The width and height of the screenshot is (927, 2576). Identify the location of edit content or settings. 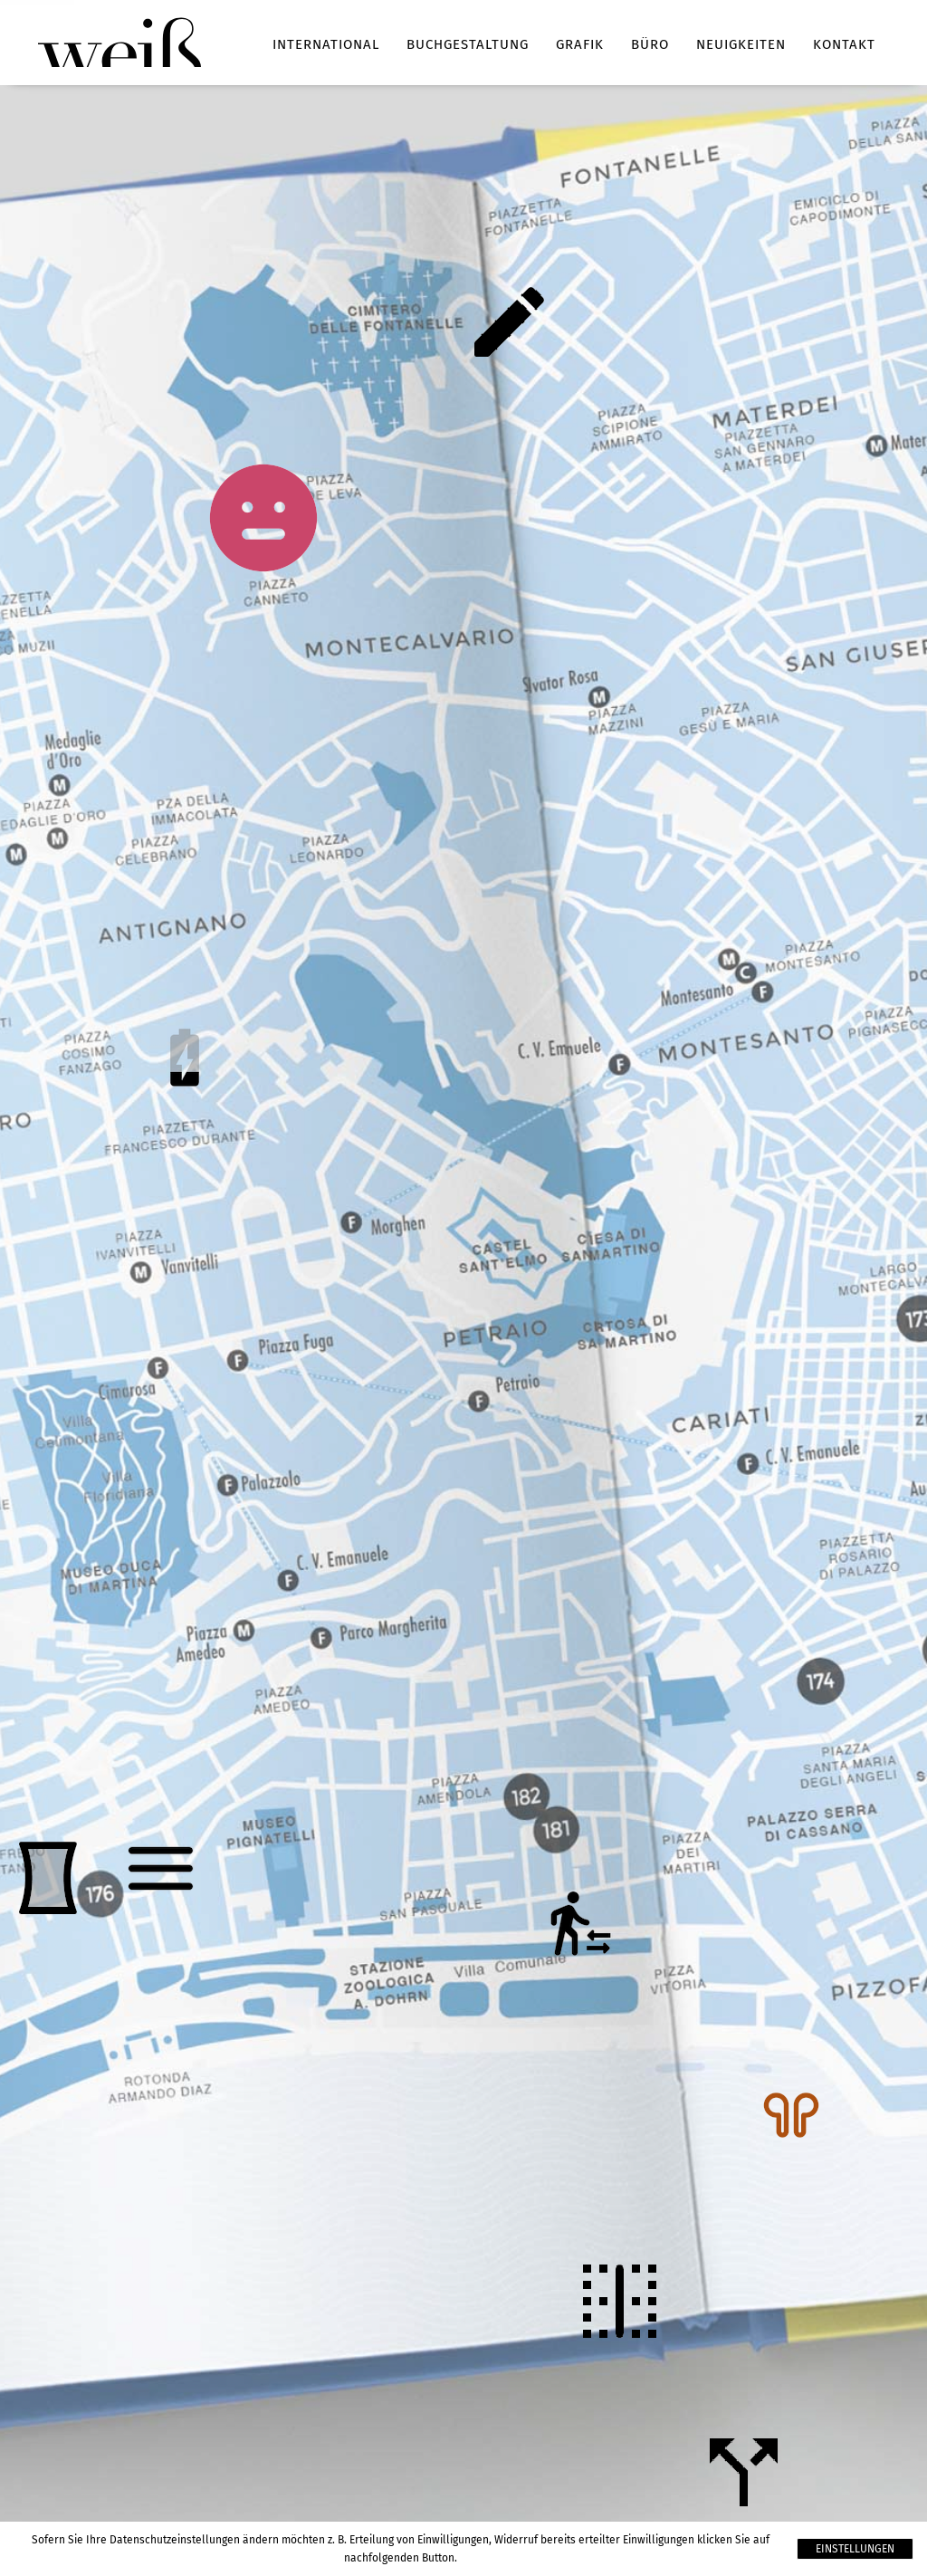
(509, 321).